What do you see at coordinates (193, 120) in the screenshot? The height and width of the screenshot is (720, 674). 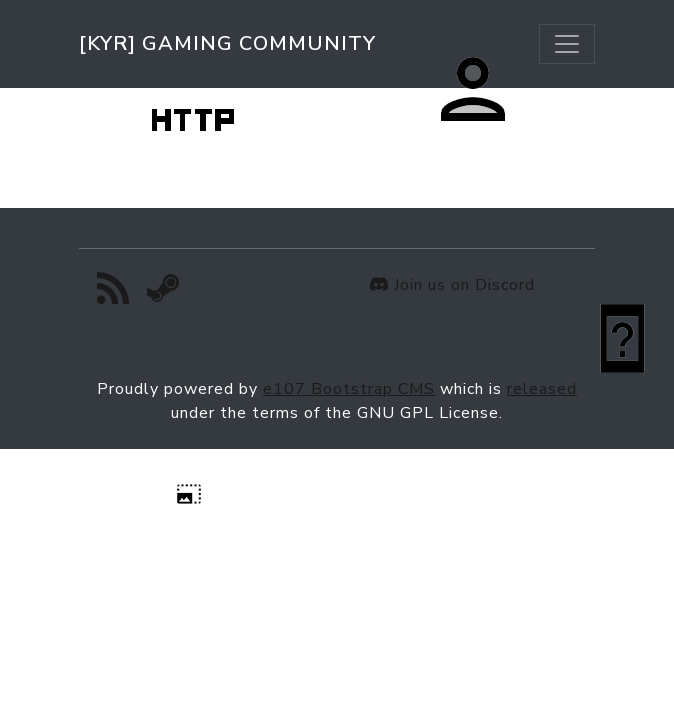 I see `indicates a web link or URL` at bounding box center [193, 120].